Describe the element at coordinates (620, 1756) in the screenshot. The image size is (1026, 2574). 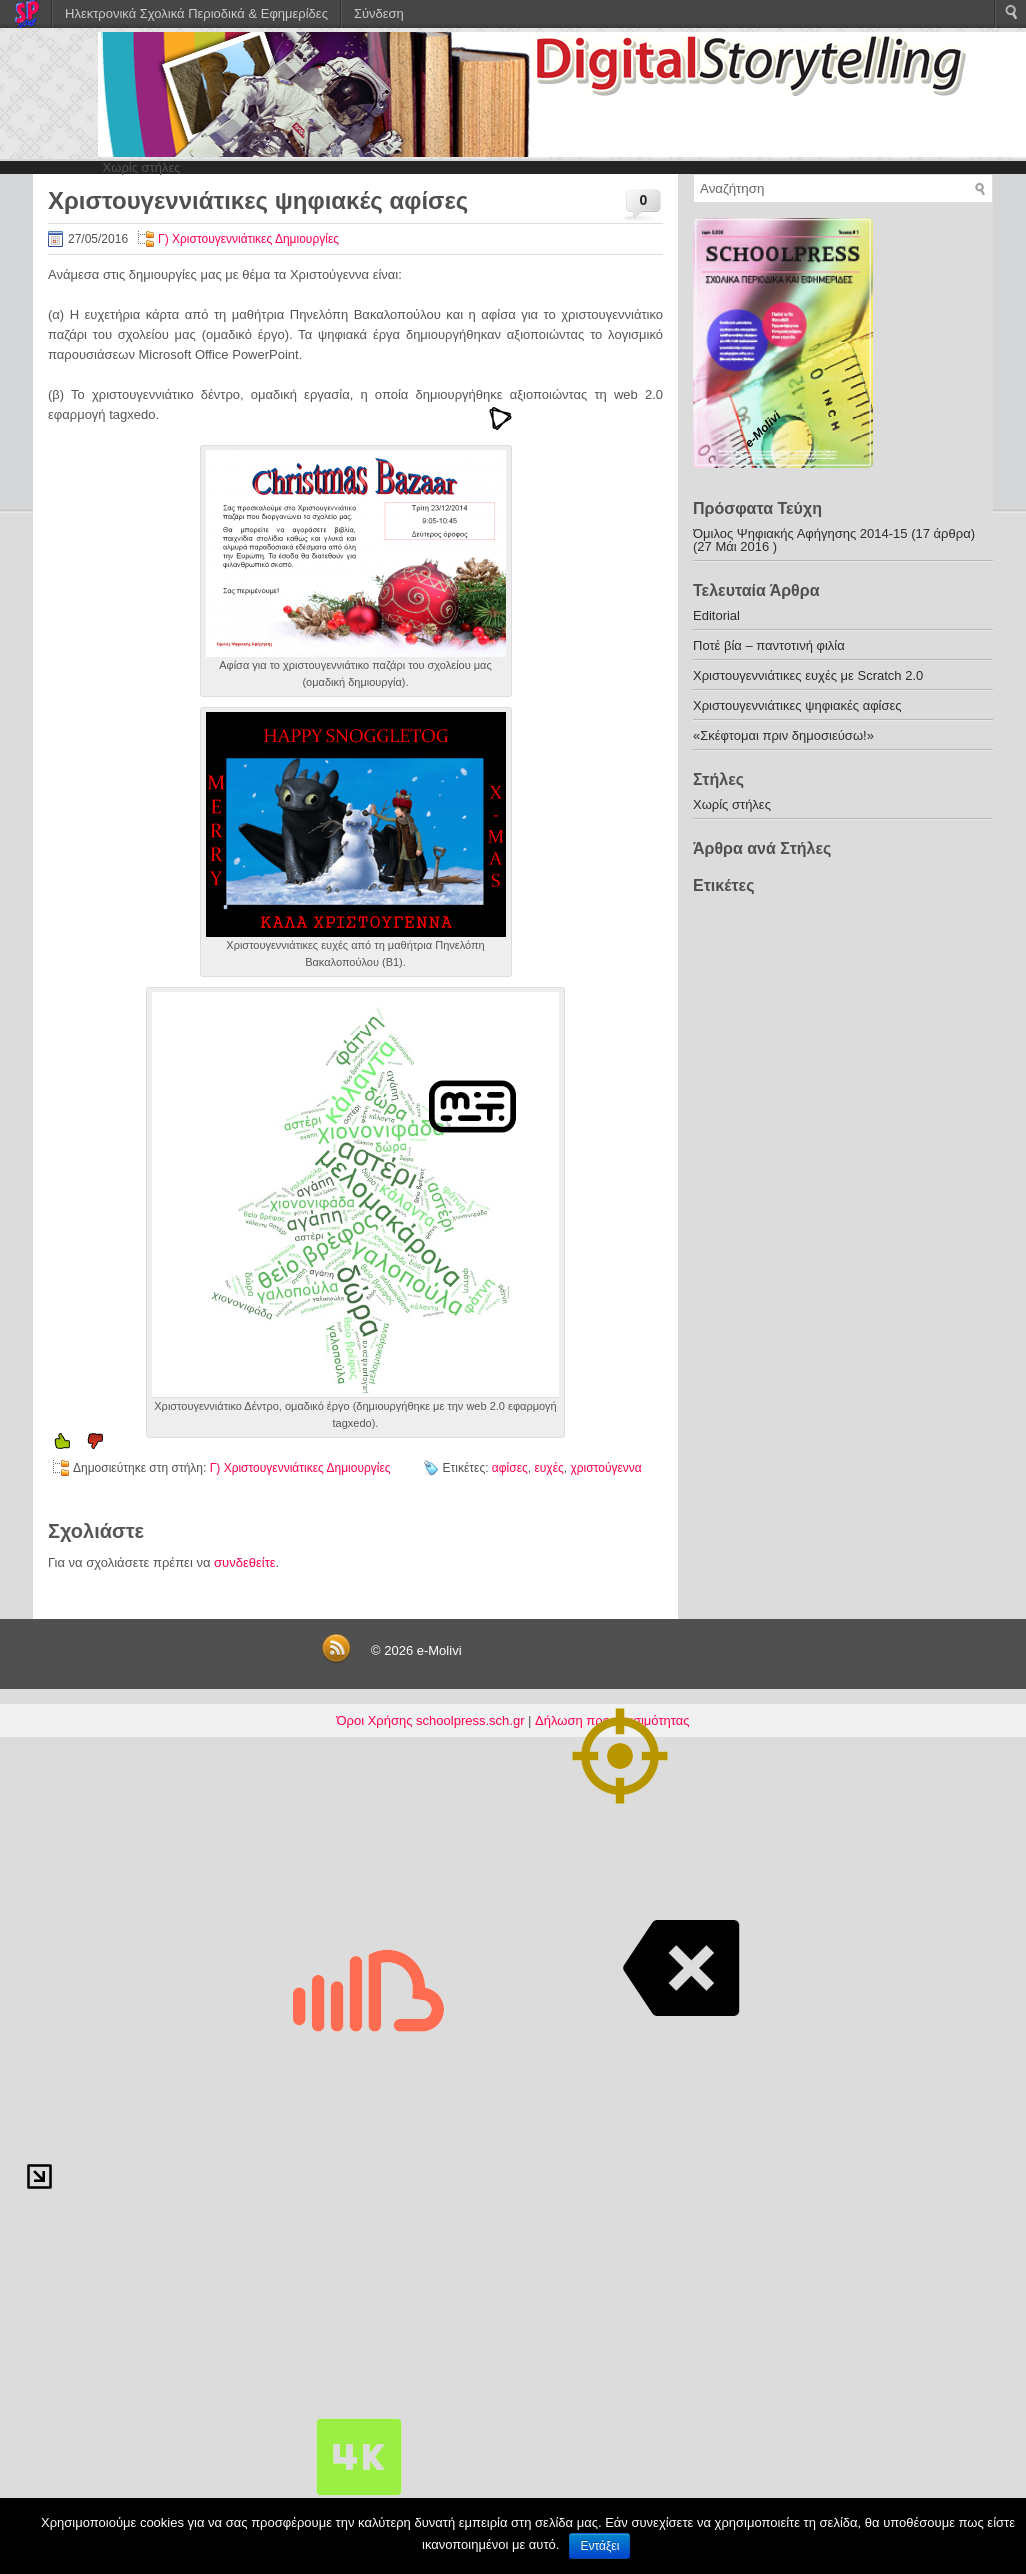
I see `center or focus on current location` at that location.